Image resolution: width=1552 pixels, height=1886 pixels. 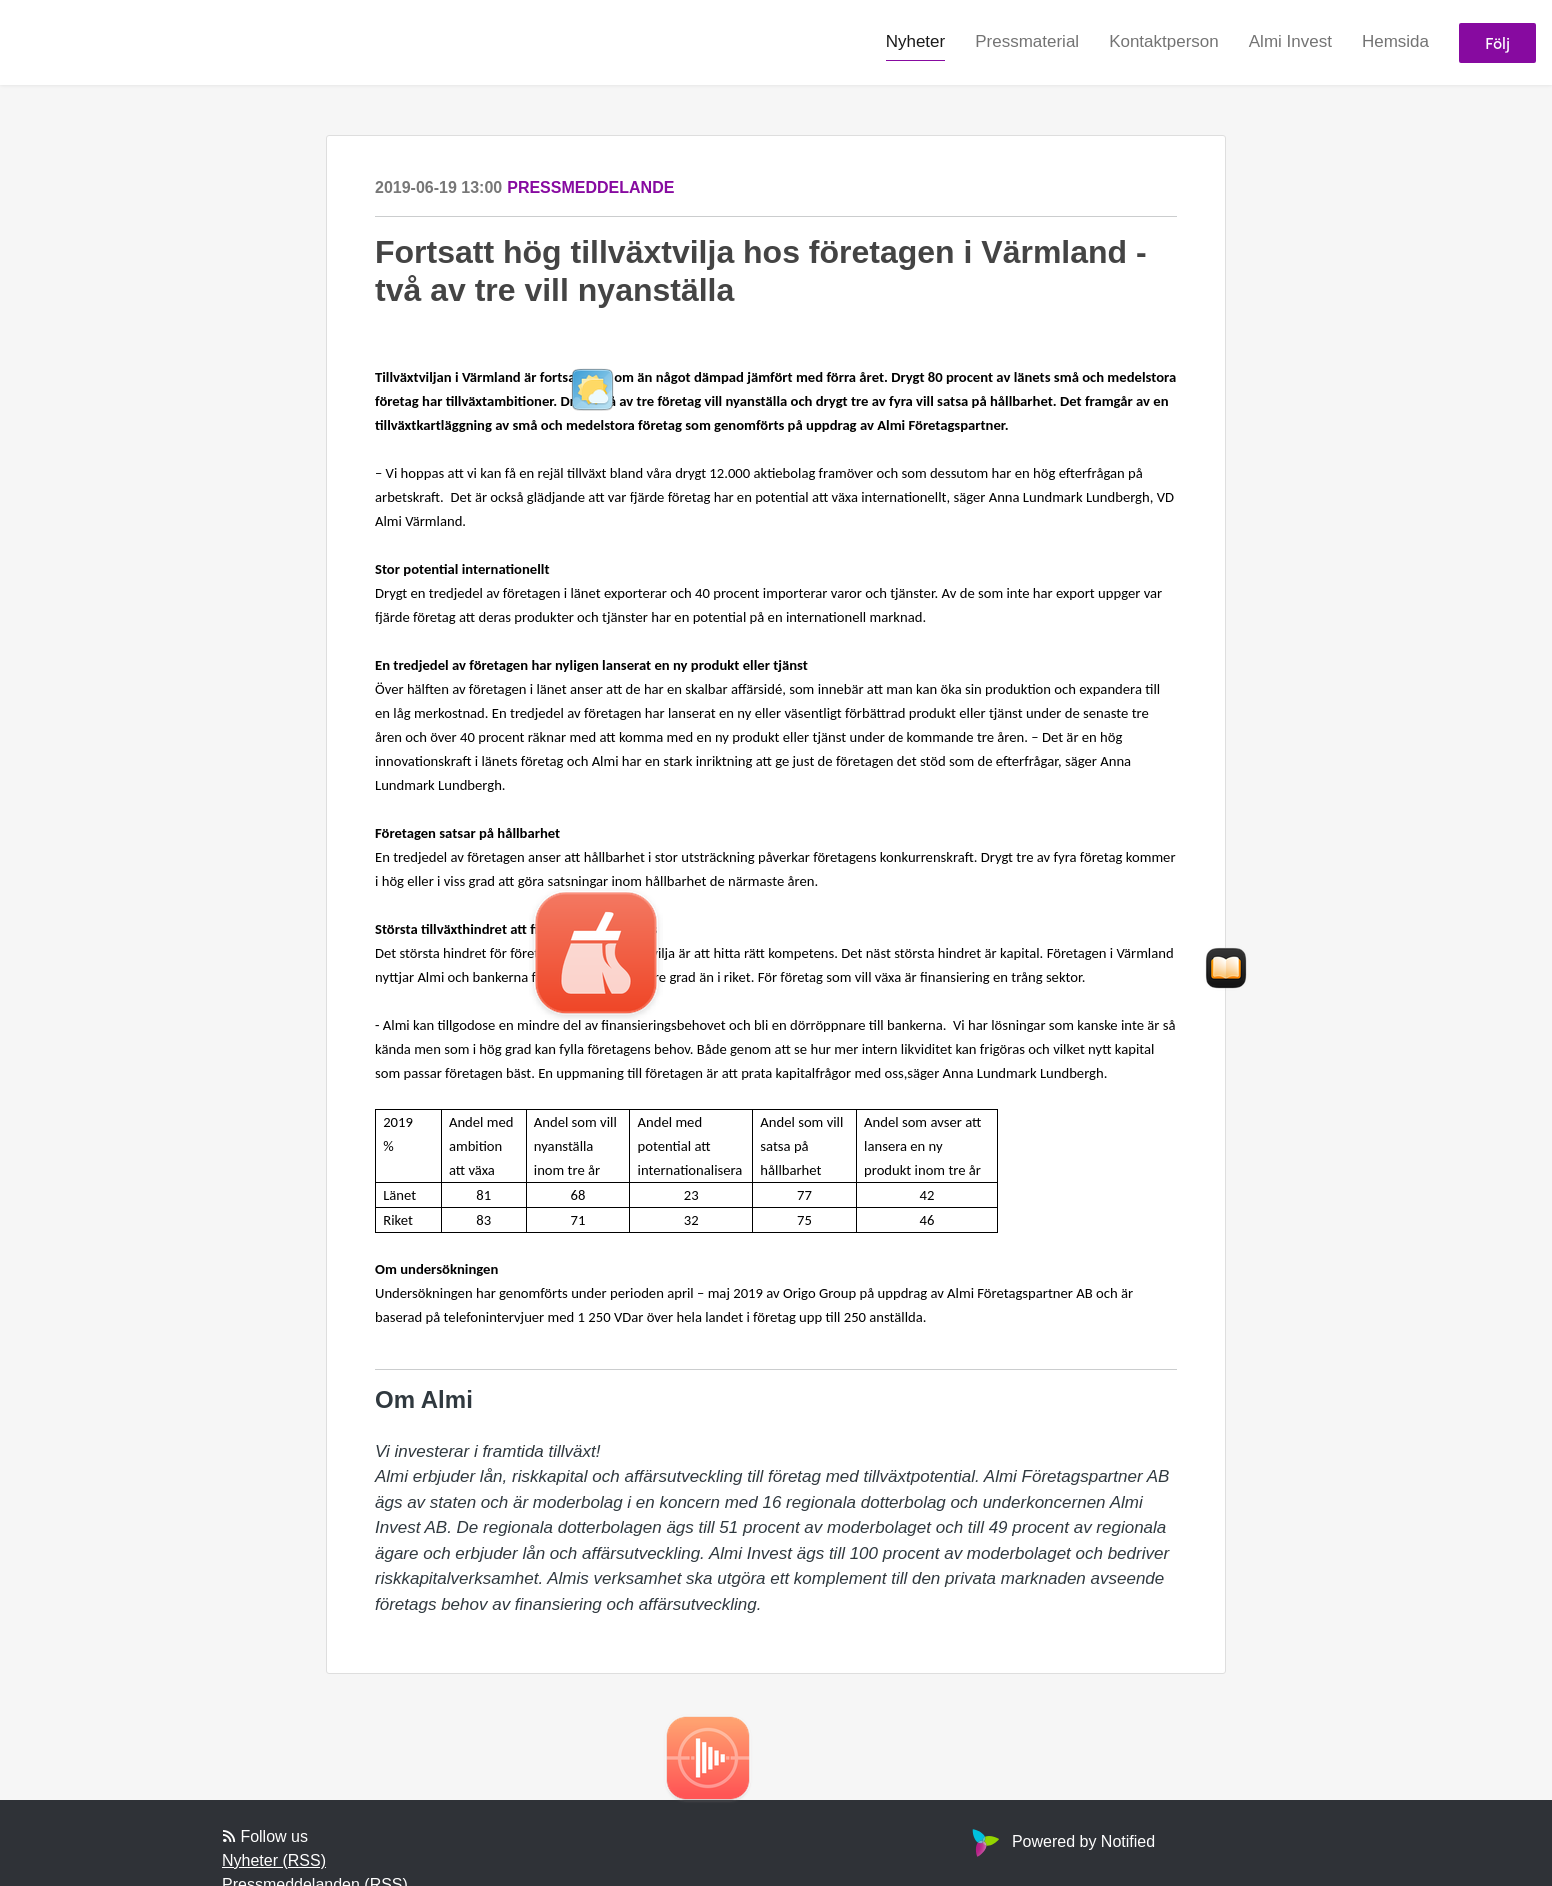 What do you see at coordinates (1226, 968) in the screenshot?
I see `open the Books app` at bounding box center [1226, 968].